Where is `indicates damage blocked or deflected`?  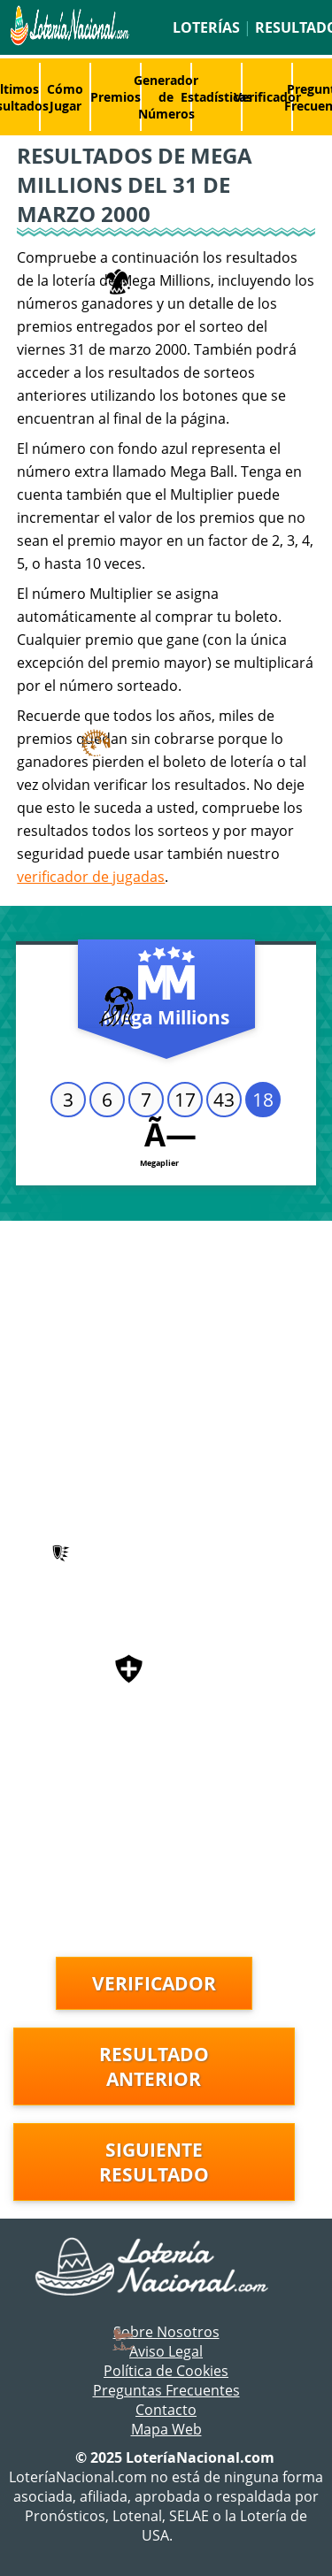 indicates damage blocked or deflected is located at coordinates (61, 1553).